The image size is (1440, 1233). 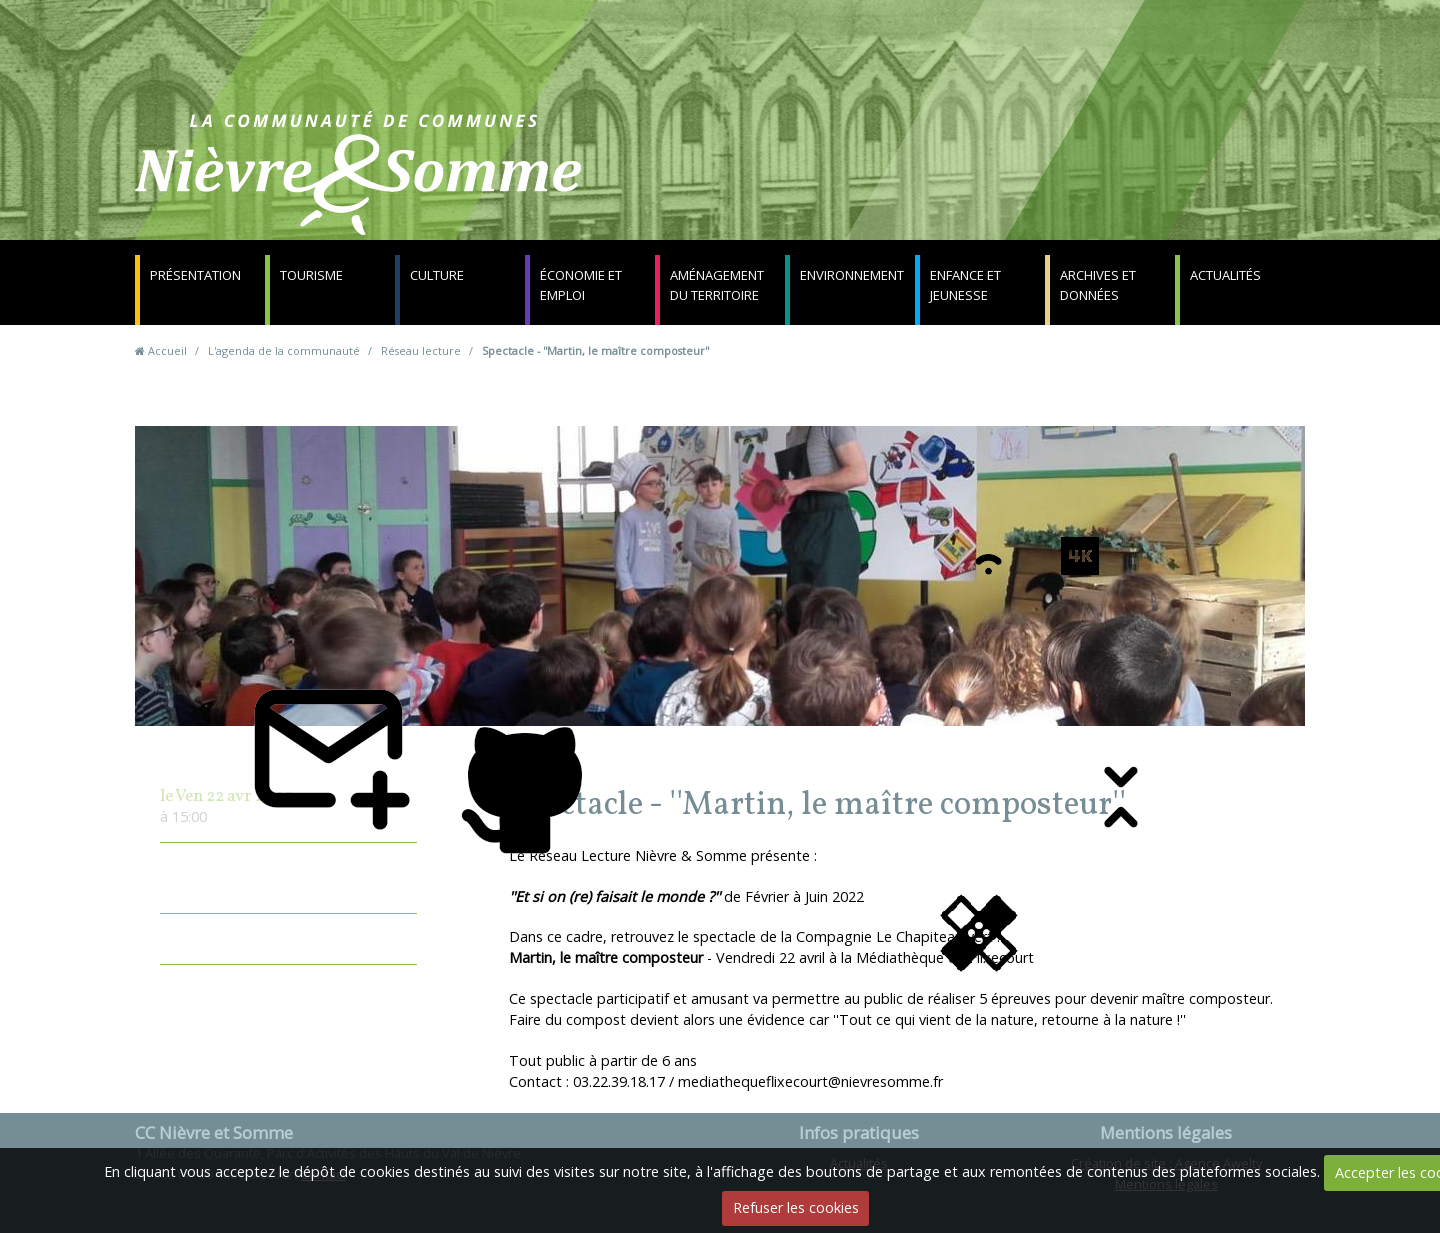 What do you see at coordinates (979, 933) in the screenshot?
I see `apply healing or repair tool` at bounding box center [979, 933].